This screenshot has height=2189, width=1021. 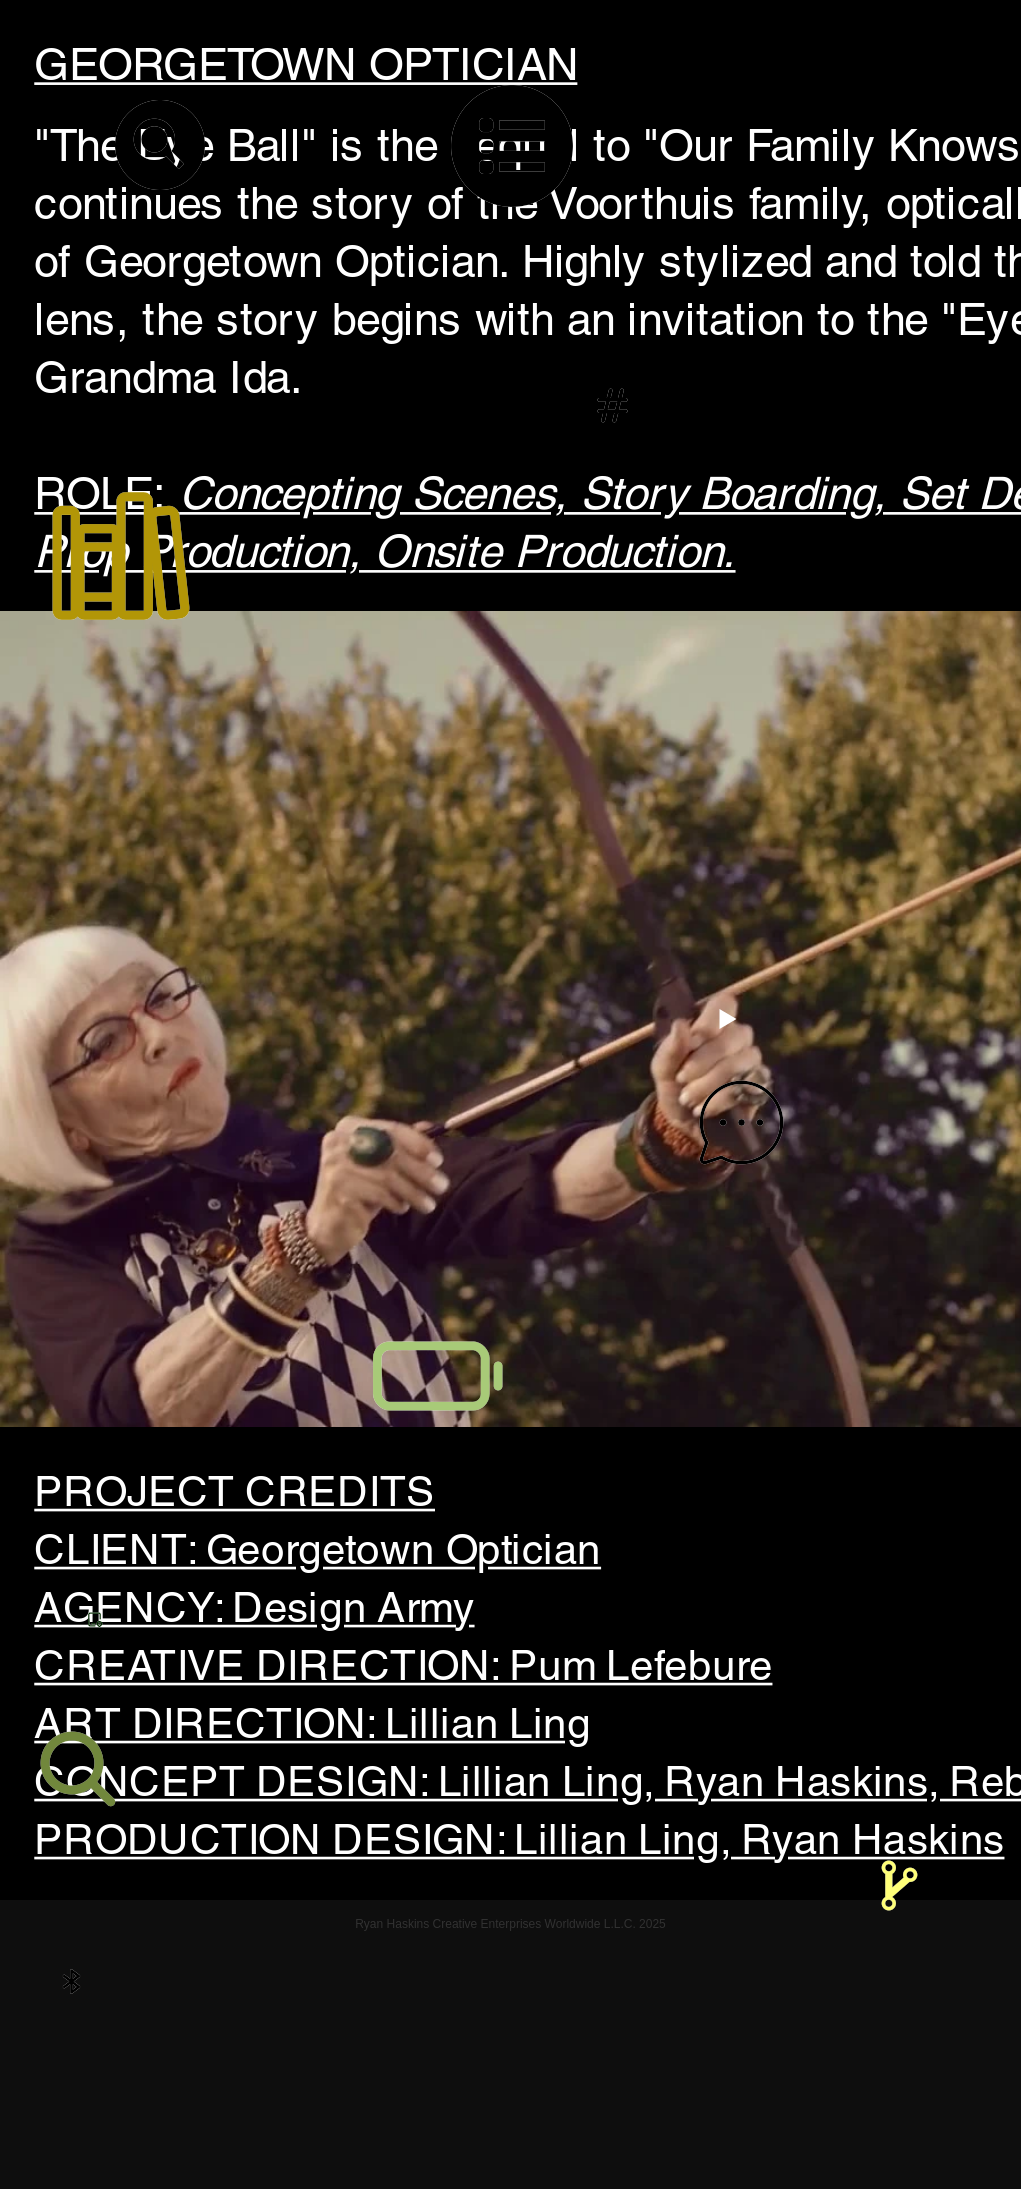 I want to click on add or search by hashtag, so click(x=612, y=405).